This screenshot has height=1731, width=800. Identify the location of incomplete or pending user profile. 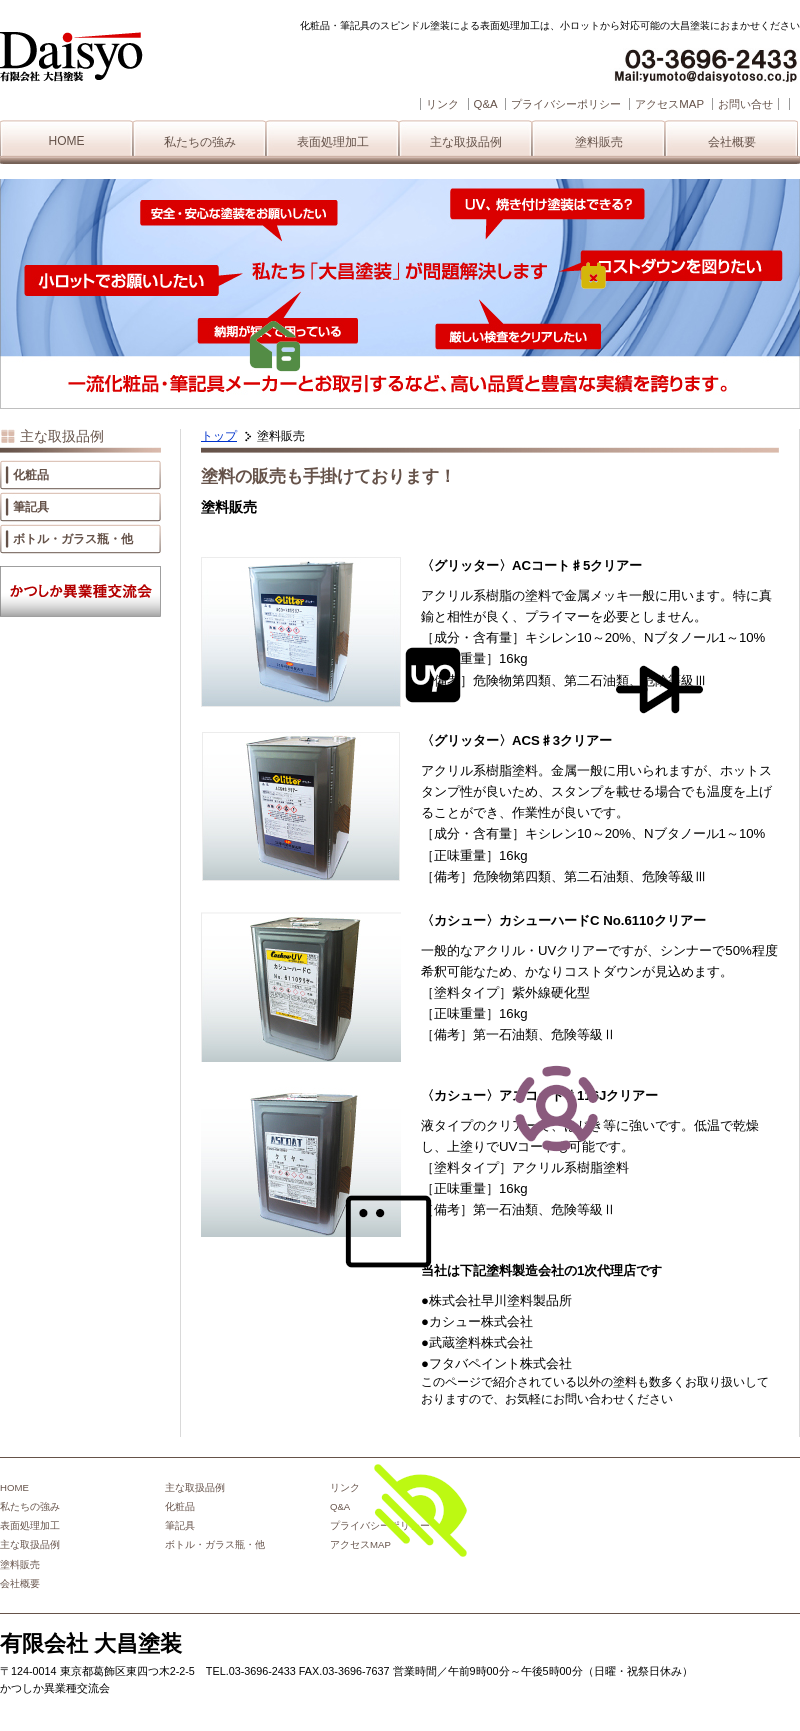
(556, 1108).